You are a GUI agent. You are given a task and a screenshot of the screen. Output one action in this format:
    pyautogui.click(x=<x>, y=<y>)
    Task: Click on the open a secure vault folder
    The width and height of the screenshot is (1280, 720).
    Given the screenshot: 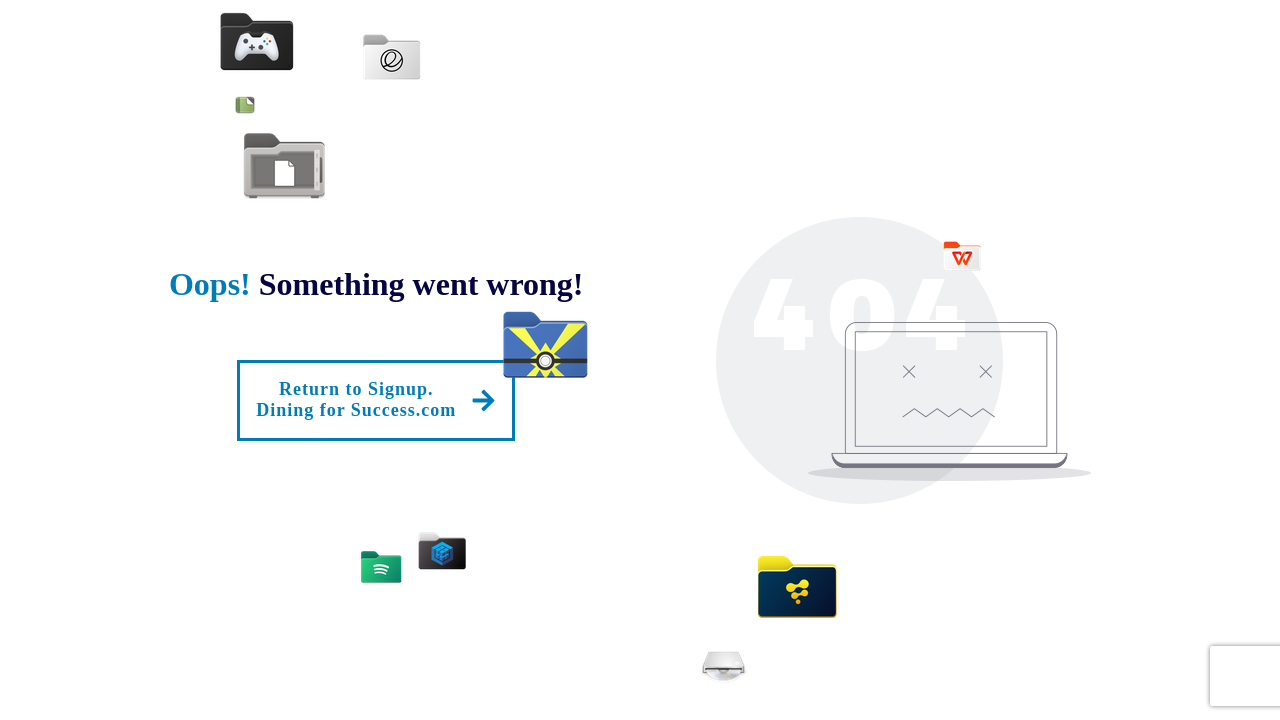 What is the action you would take?
    pyautogui.click(x=284, y=167)
    